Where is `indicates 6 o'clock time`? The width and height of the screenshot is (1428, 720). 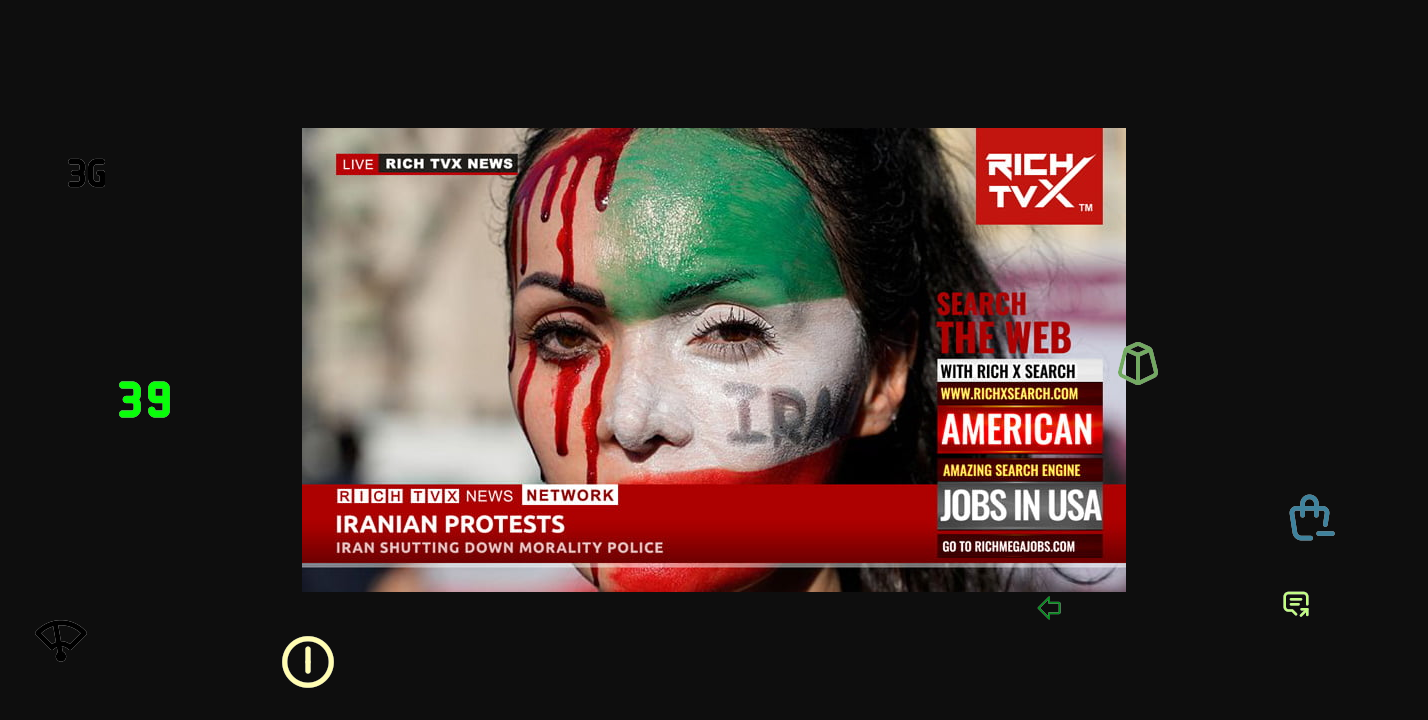 indicates 6 o'clock time is located at coordinates (308, 662).